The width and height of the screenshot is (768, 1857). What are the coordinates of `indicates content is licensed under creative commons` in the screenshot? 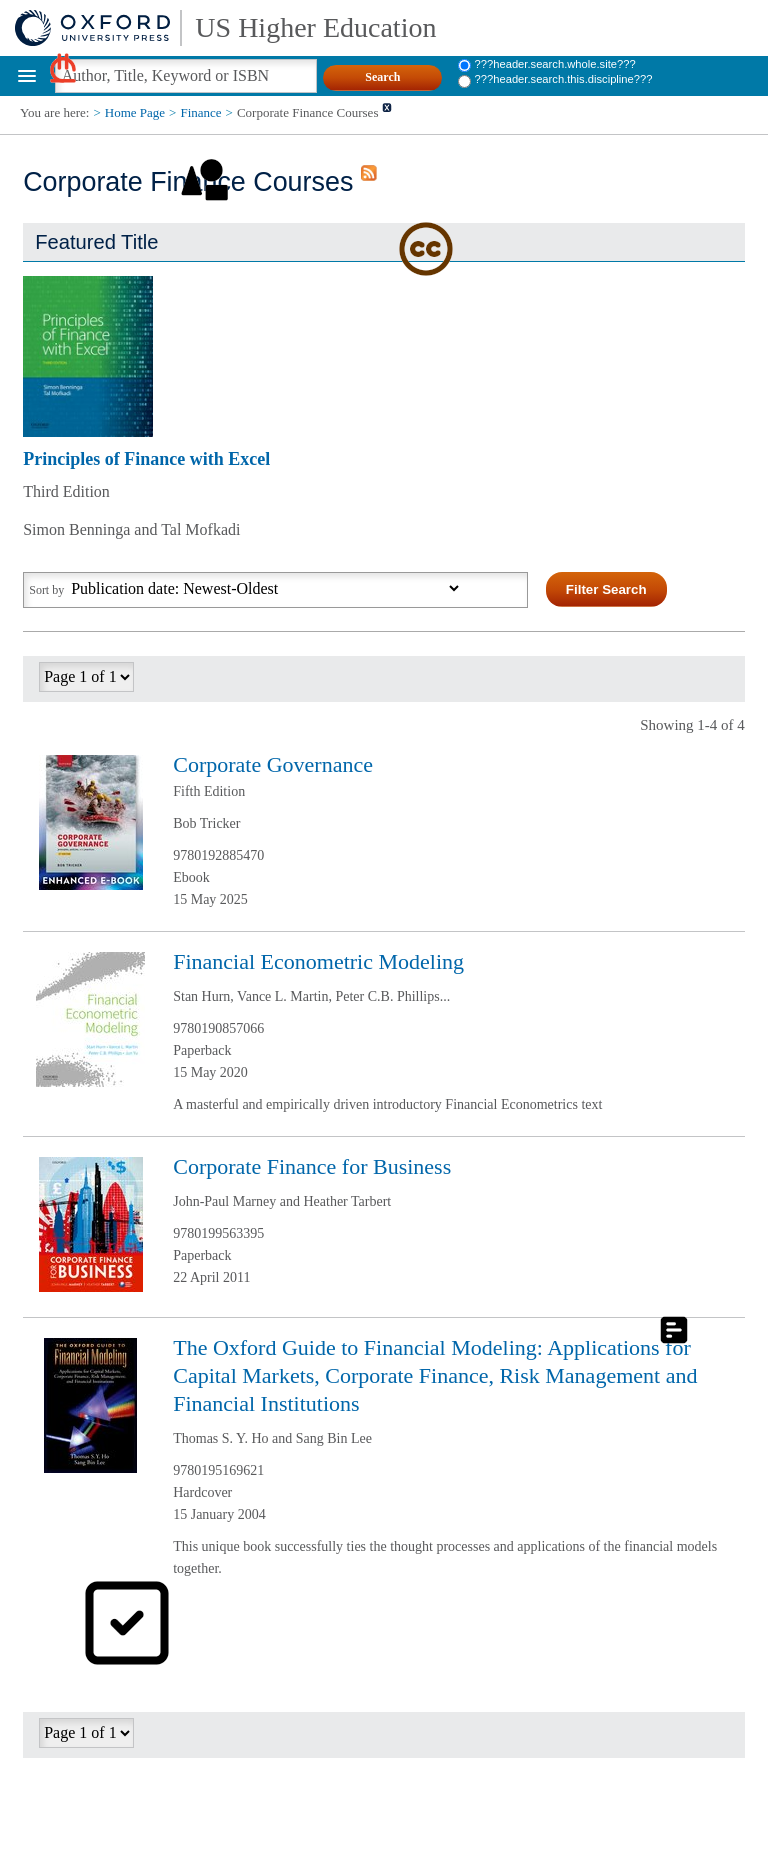 It's located at (426, 249).